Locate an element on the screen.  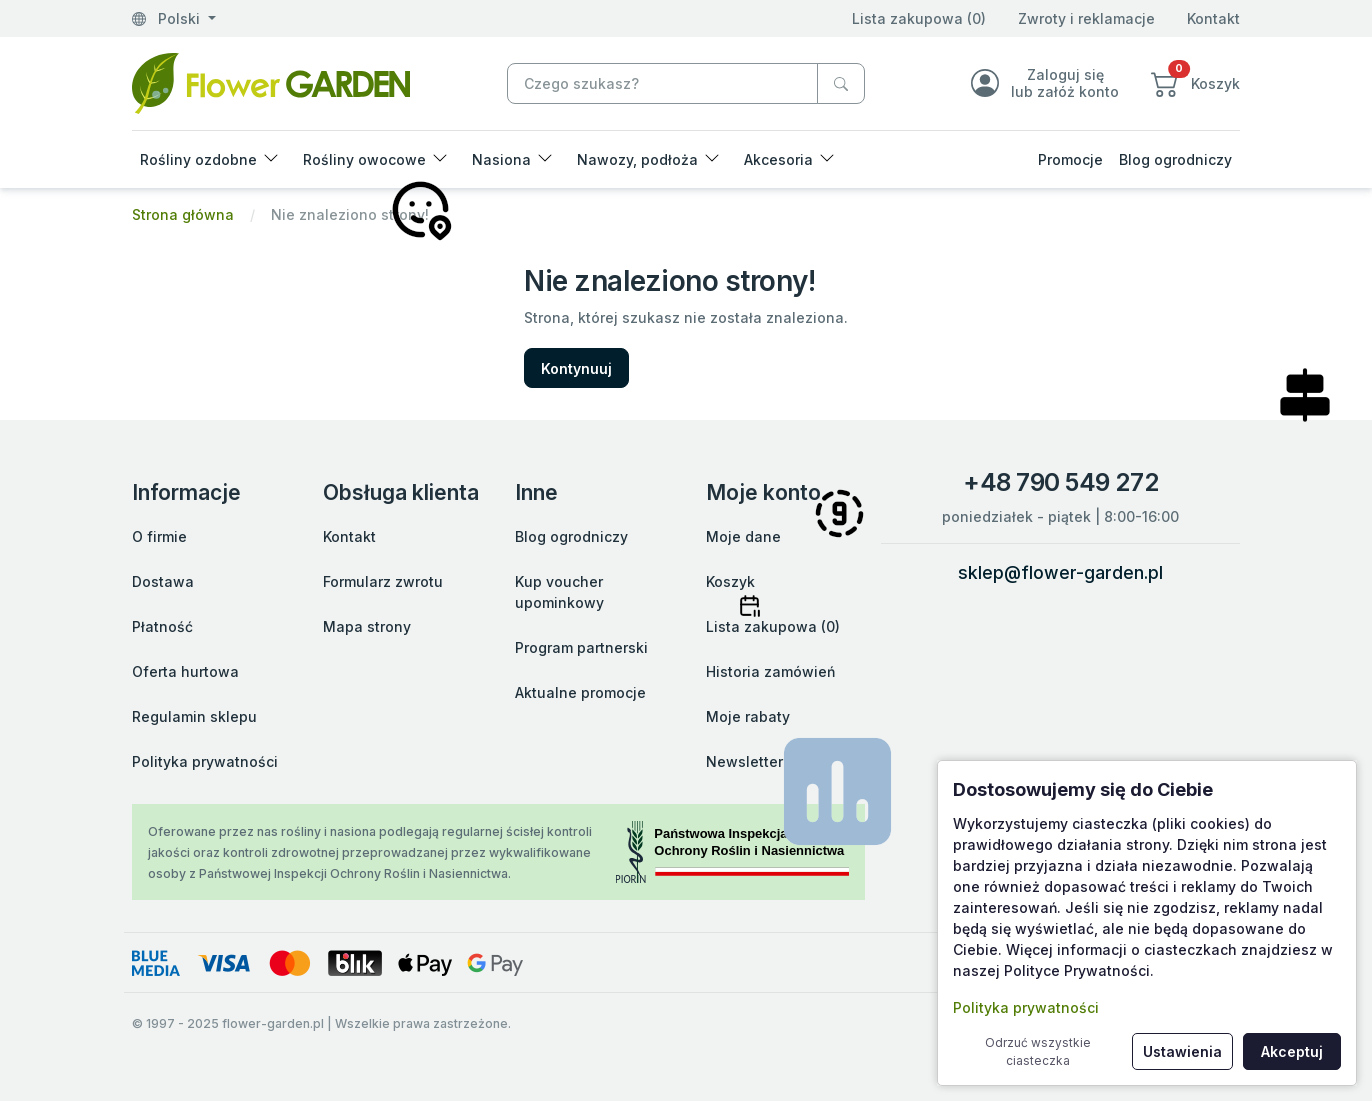
pause a scheduled event is located at coordinates (749, 605).